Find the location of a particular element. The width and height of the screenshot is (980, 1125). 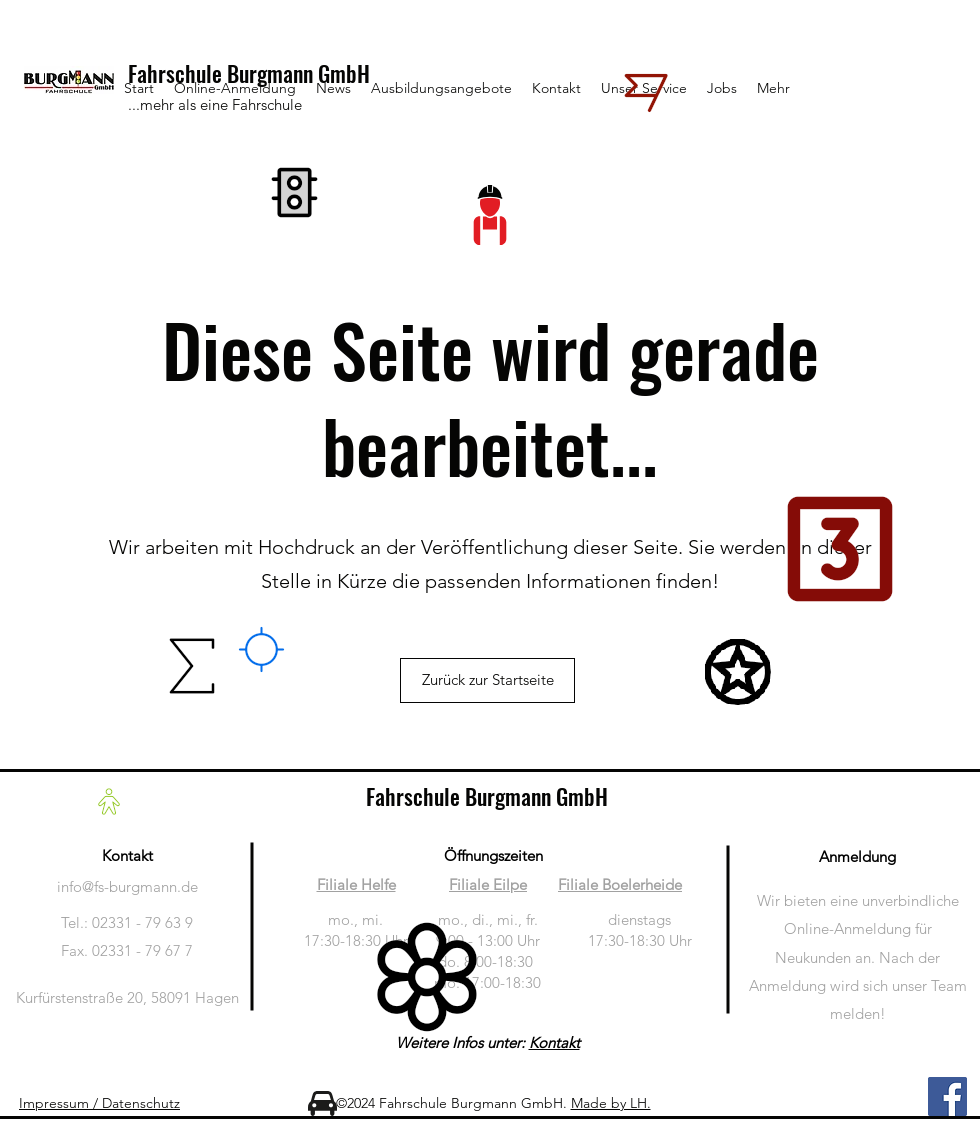

access current GPS location is located at coordinates (261, 649).